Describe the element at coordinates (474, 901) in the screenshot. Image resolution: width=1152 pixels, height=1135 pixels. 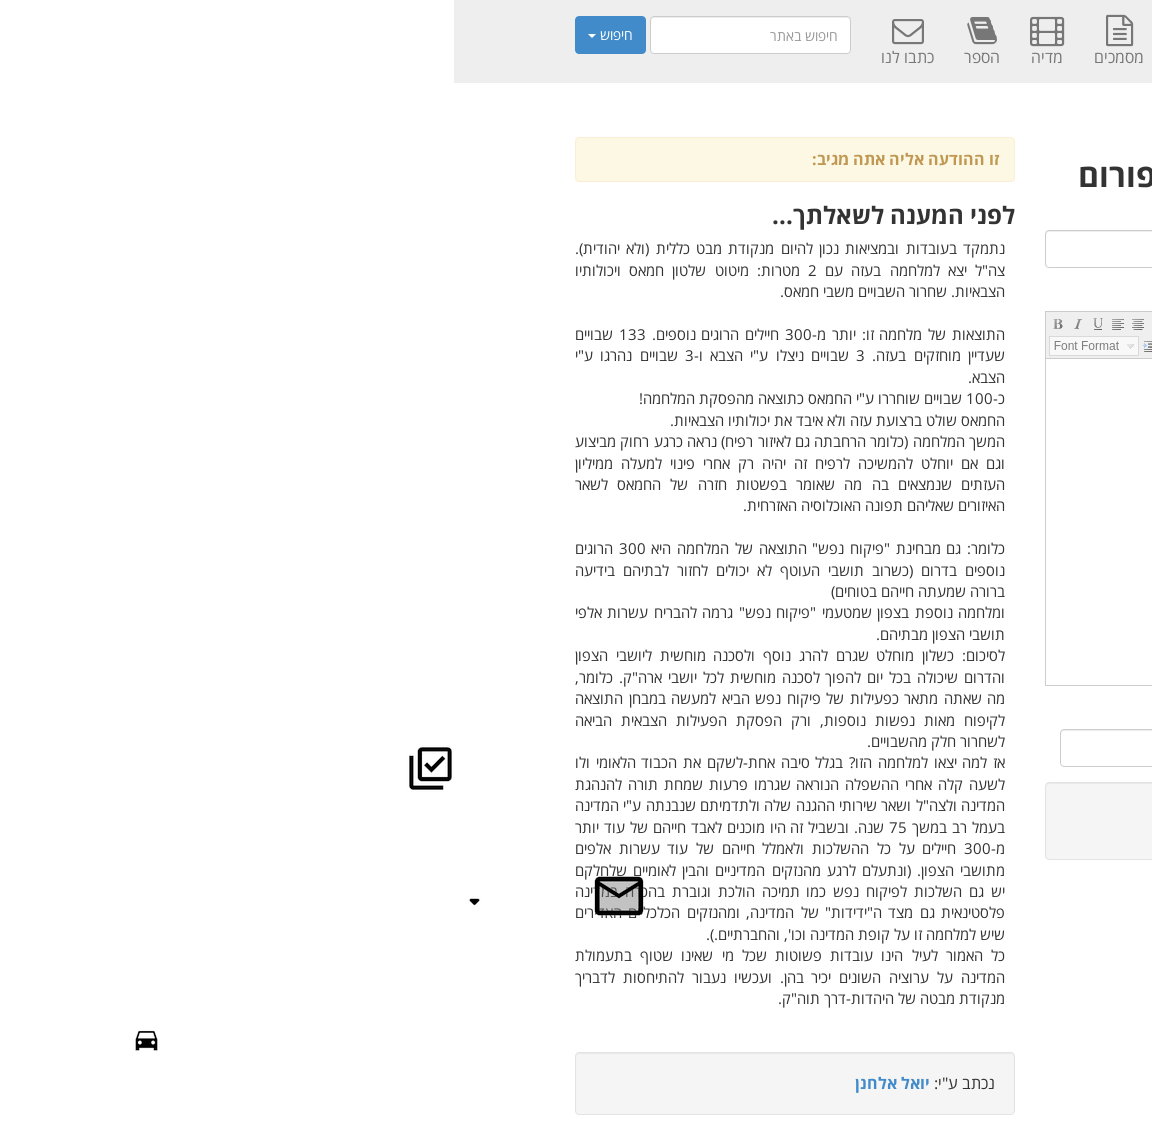
I see `expand dropdown menu` at that location.